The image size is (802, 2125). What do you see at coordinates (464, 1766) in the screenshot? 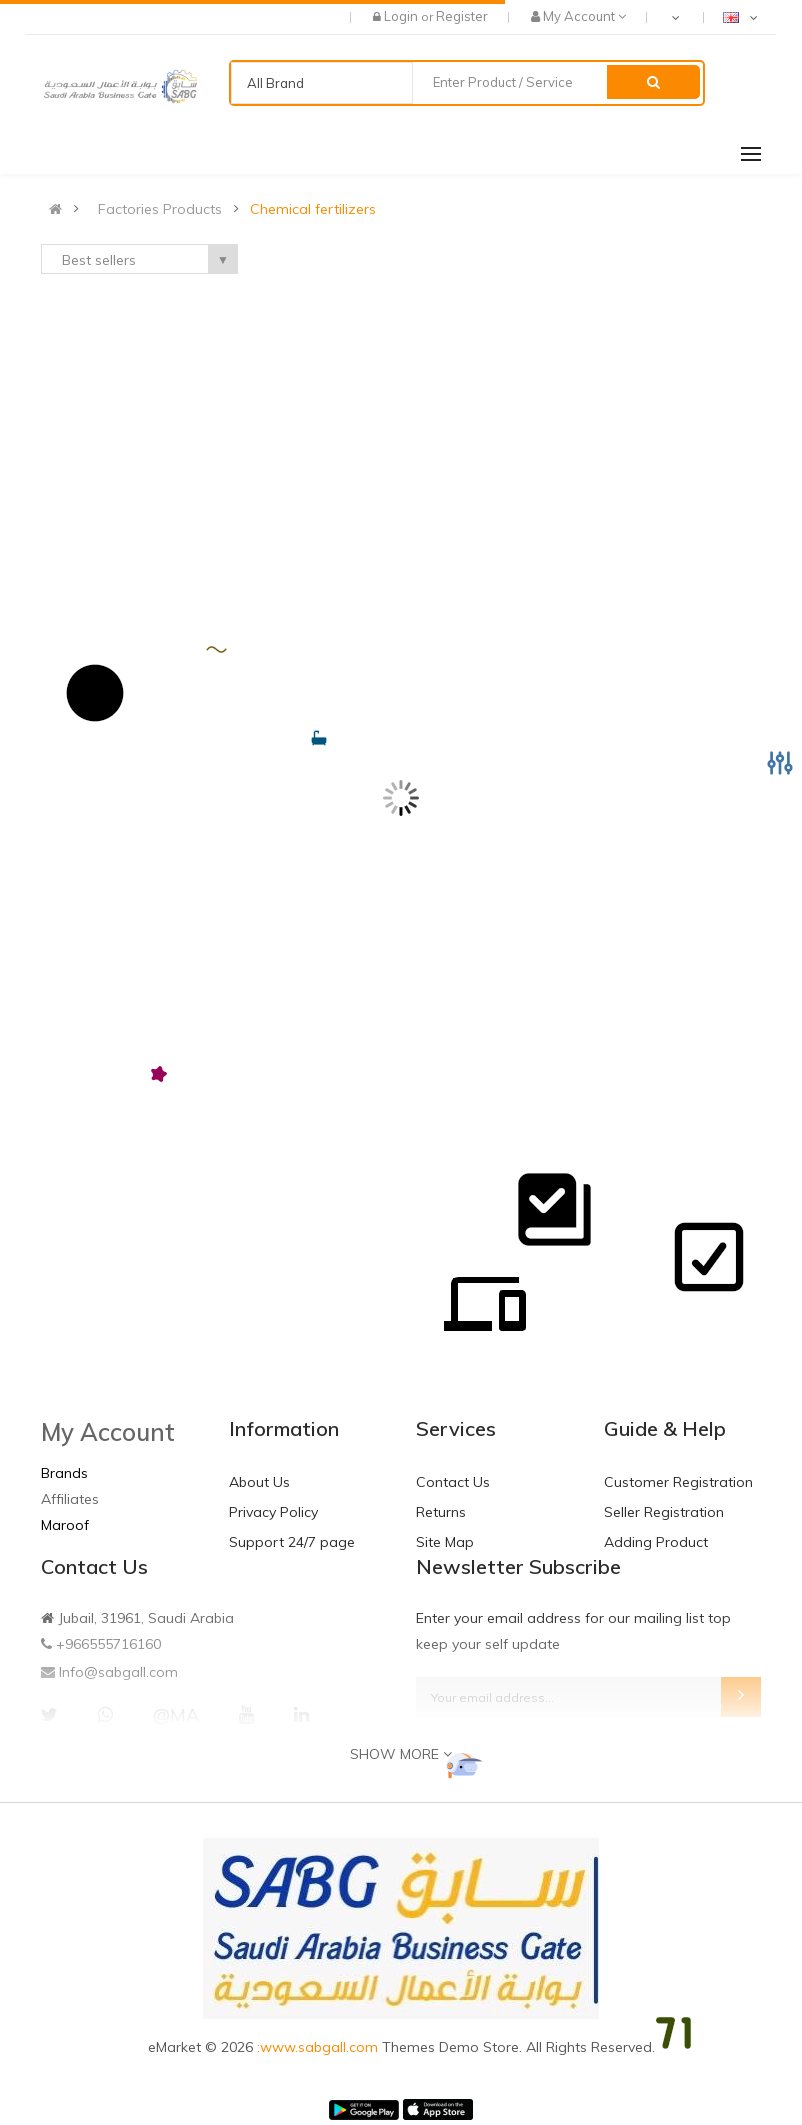
I see `discord early supporter badge` at bounding box center [464, 1766].